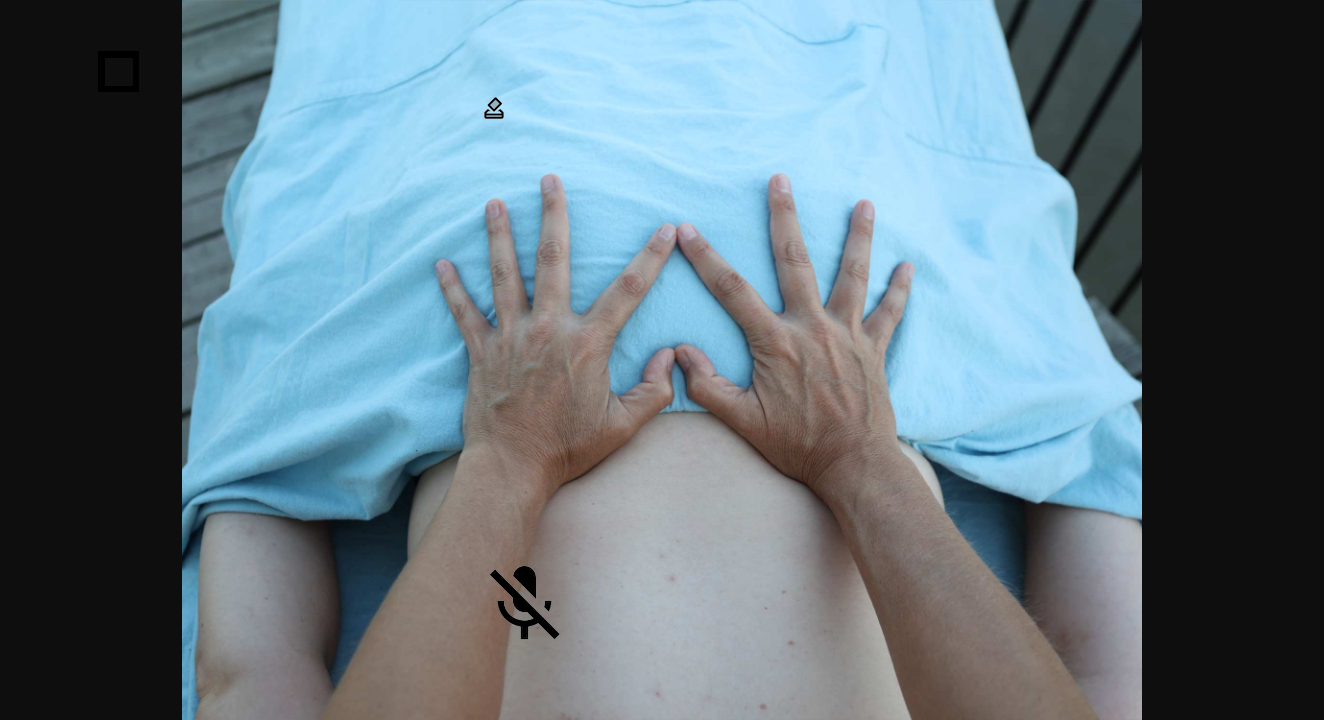 This screenshot has width=1324, height=720. What do you see at coordinates (524, 604) in the screenshot?
I see `mute your microphone` at bounding box center [524, 604].